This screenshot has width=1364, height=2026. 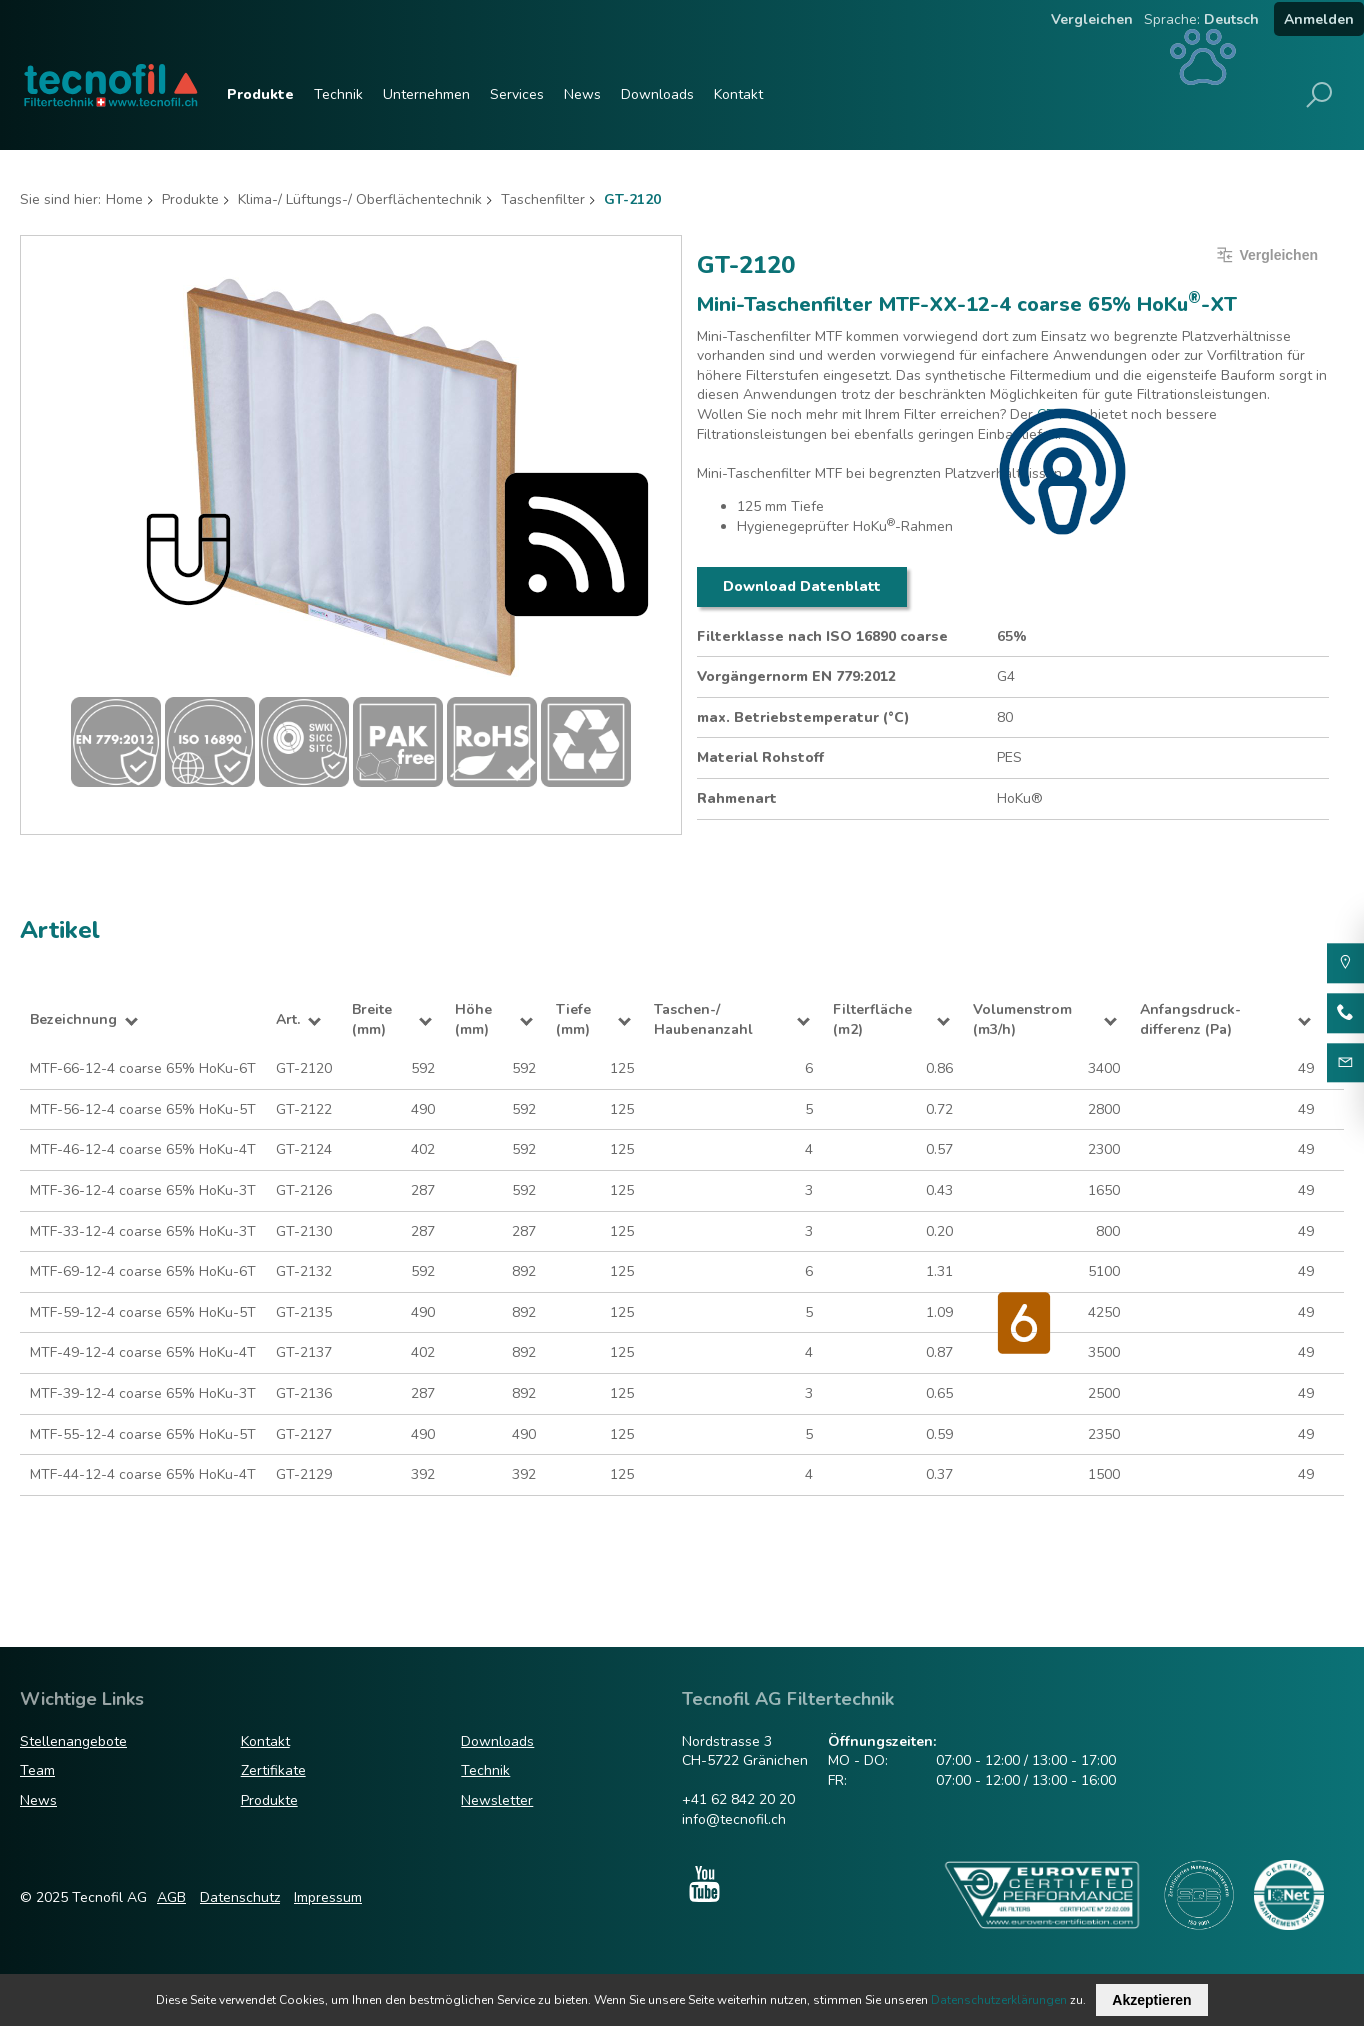 What do you see at coordinates (576, 544) in the screenshot?
I see `subscribe to RSS feed` at bounding box center [576, 544].